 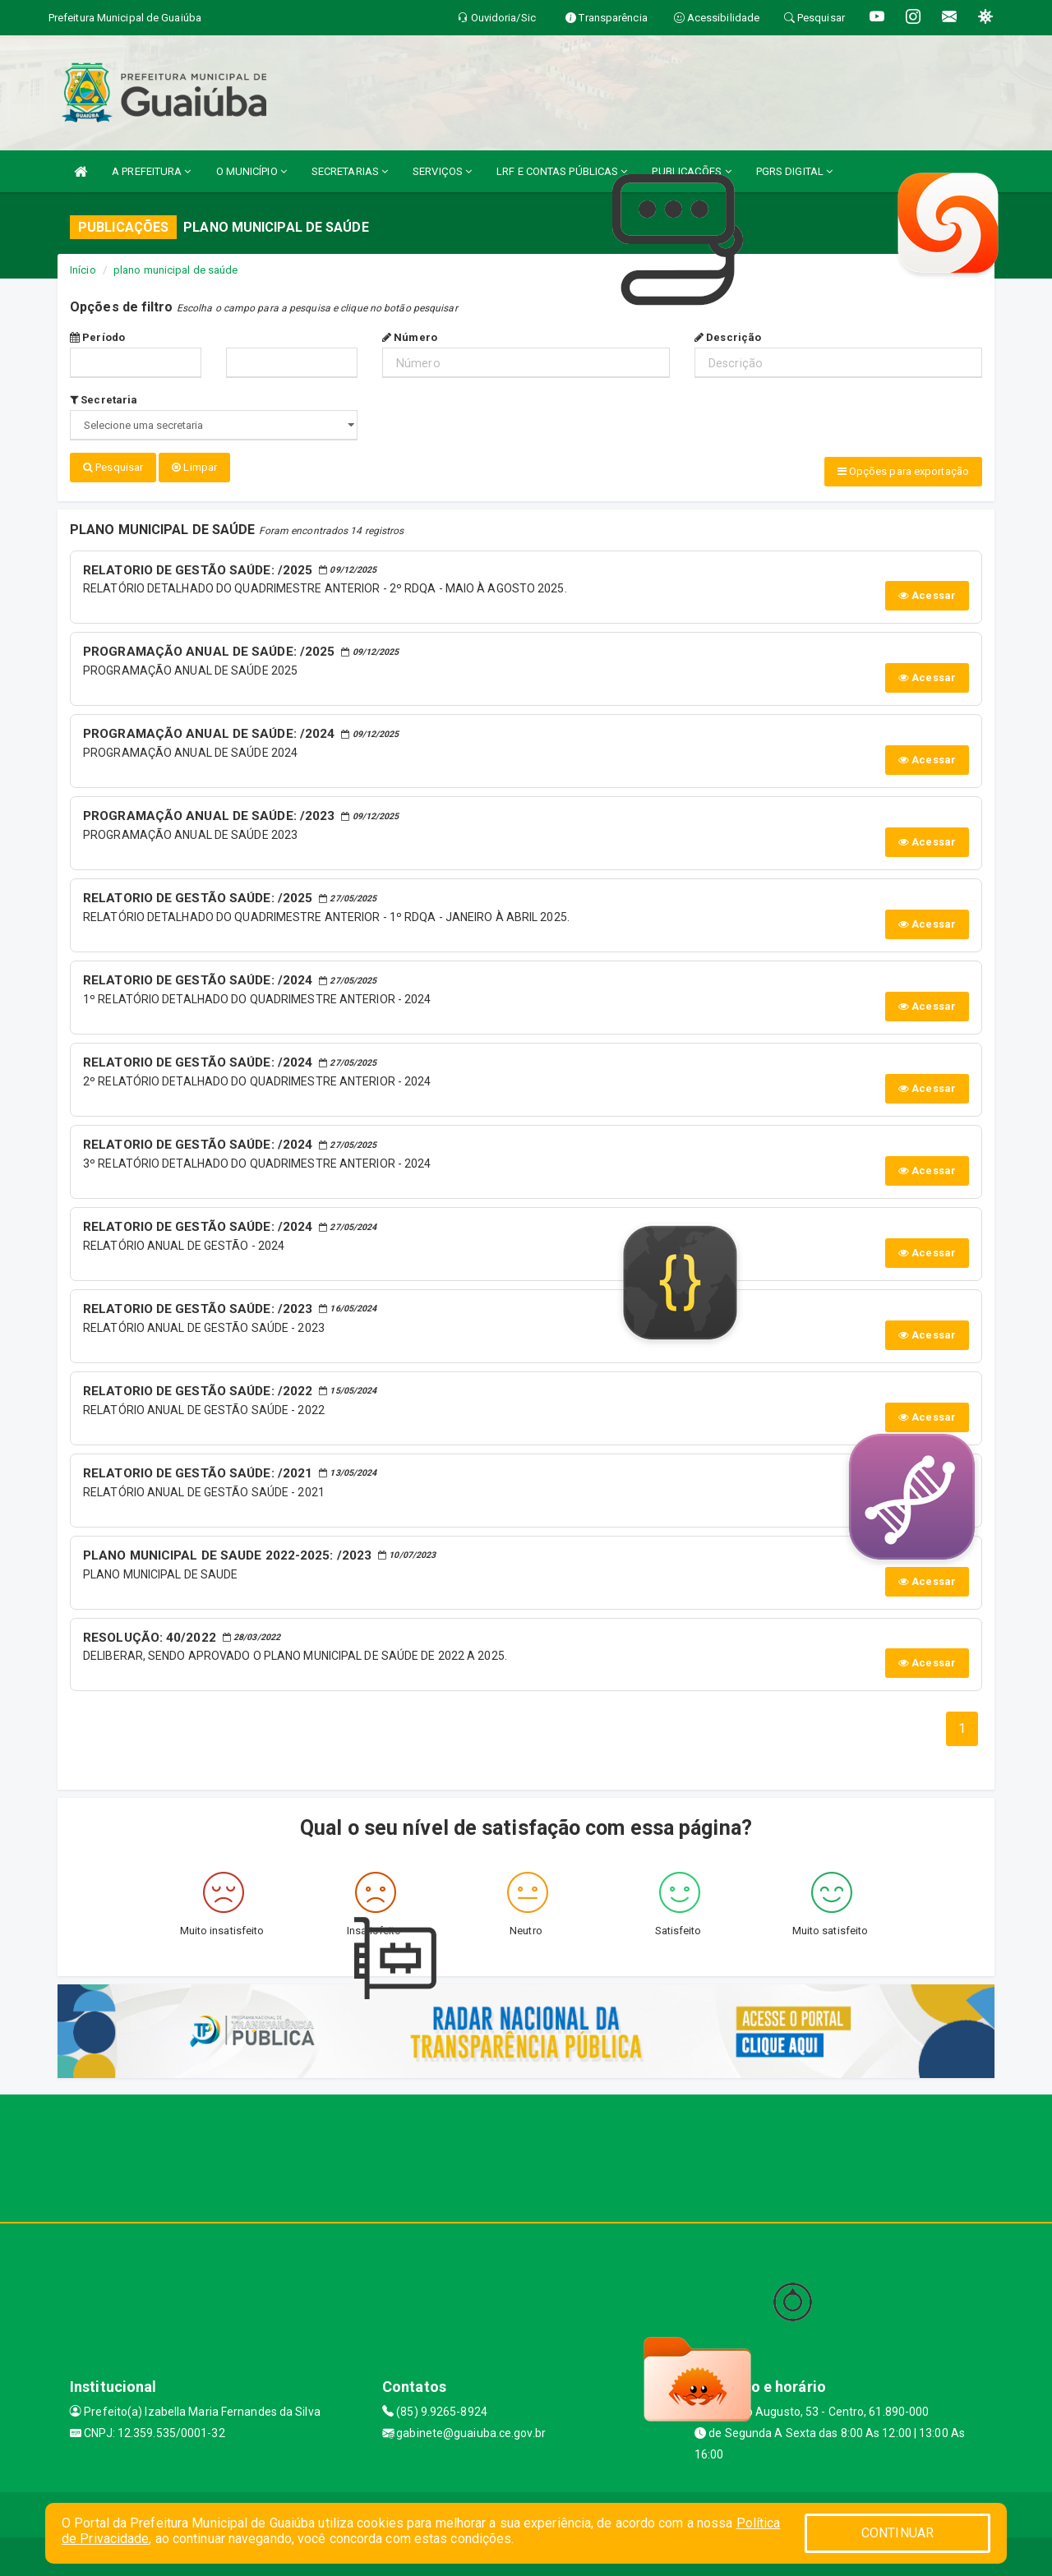 I want to click on open science and education applications, so click(x=911, y=1496).